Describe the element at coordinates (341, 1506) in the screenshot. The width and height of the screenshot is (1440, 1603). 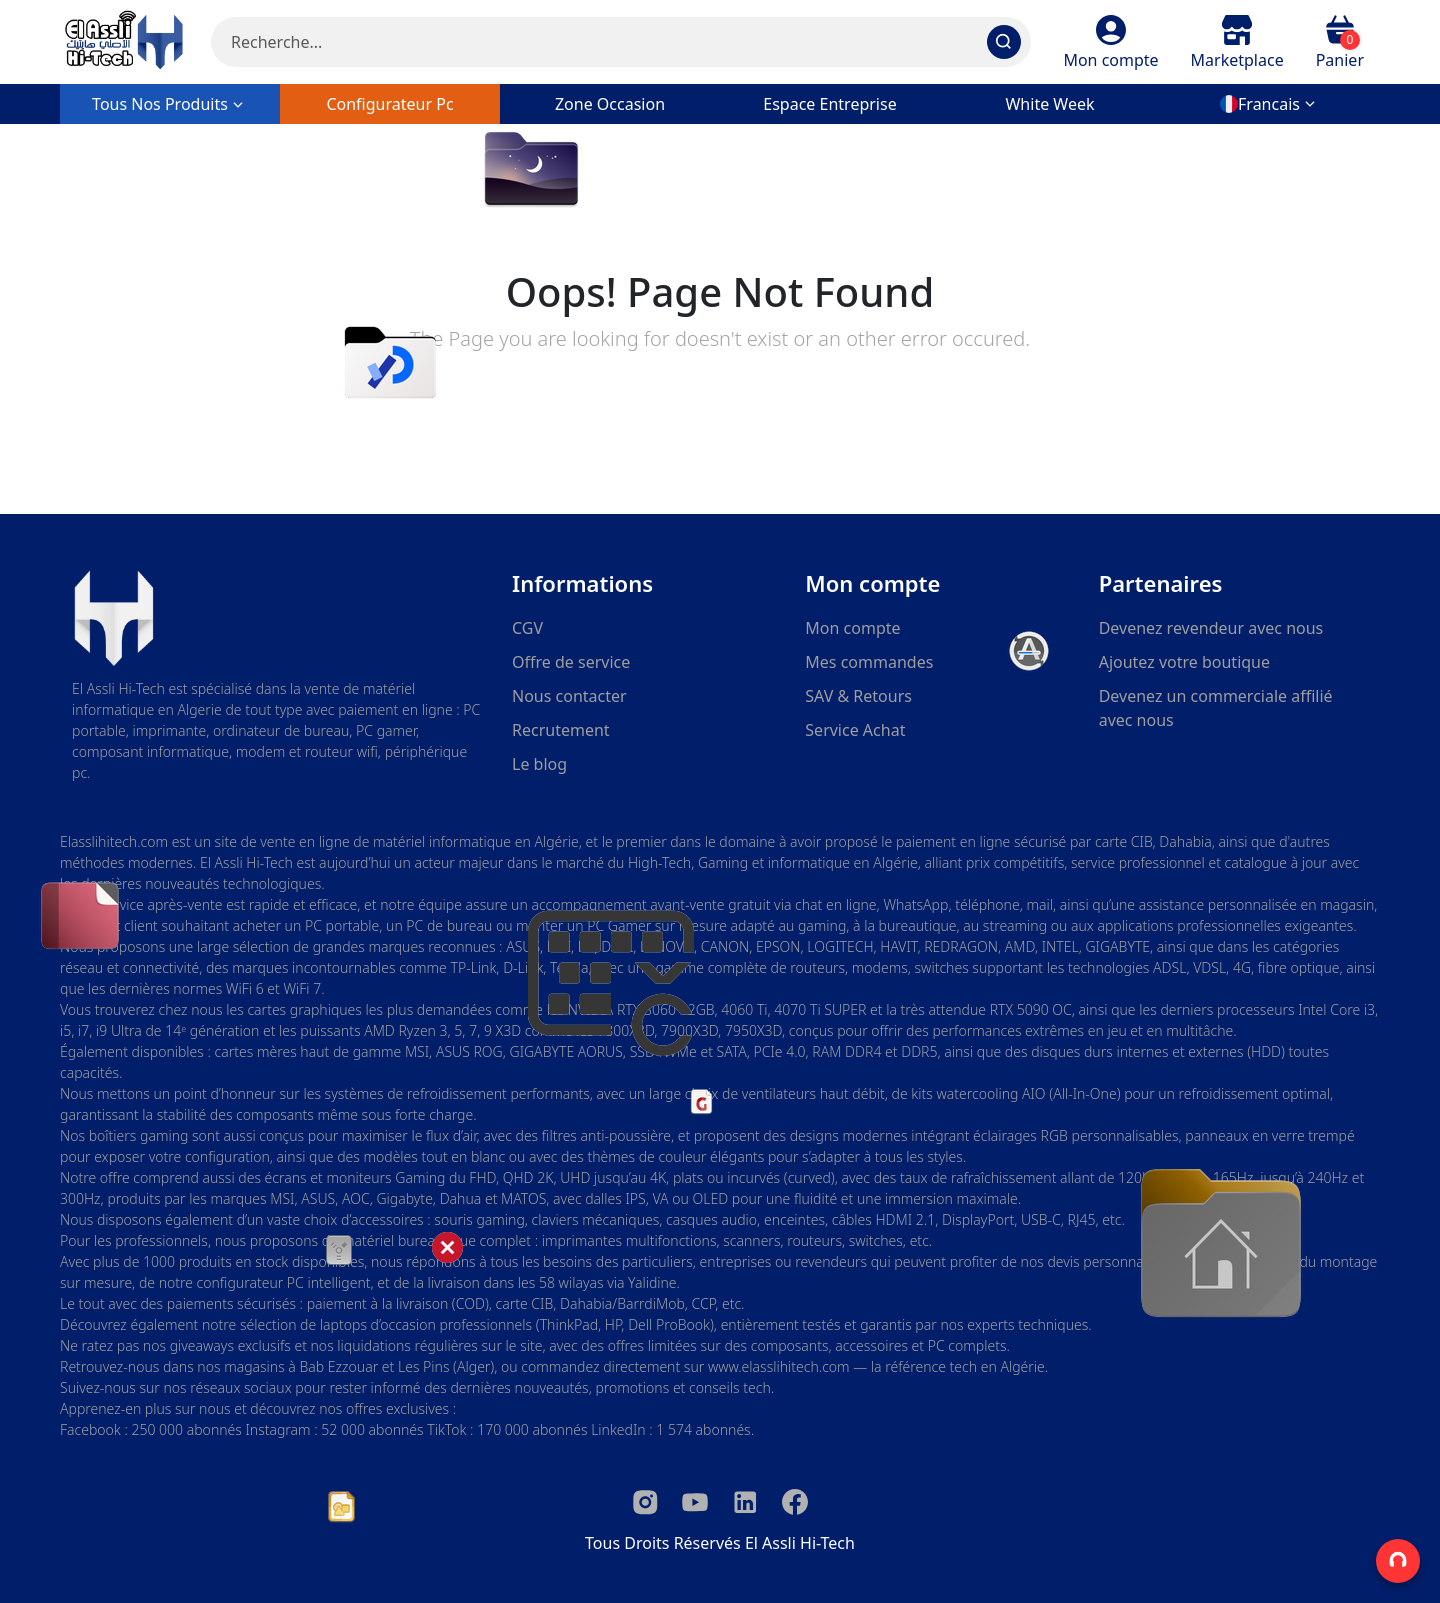
I see `open a libreoffice draw document` at that location.